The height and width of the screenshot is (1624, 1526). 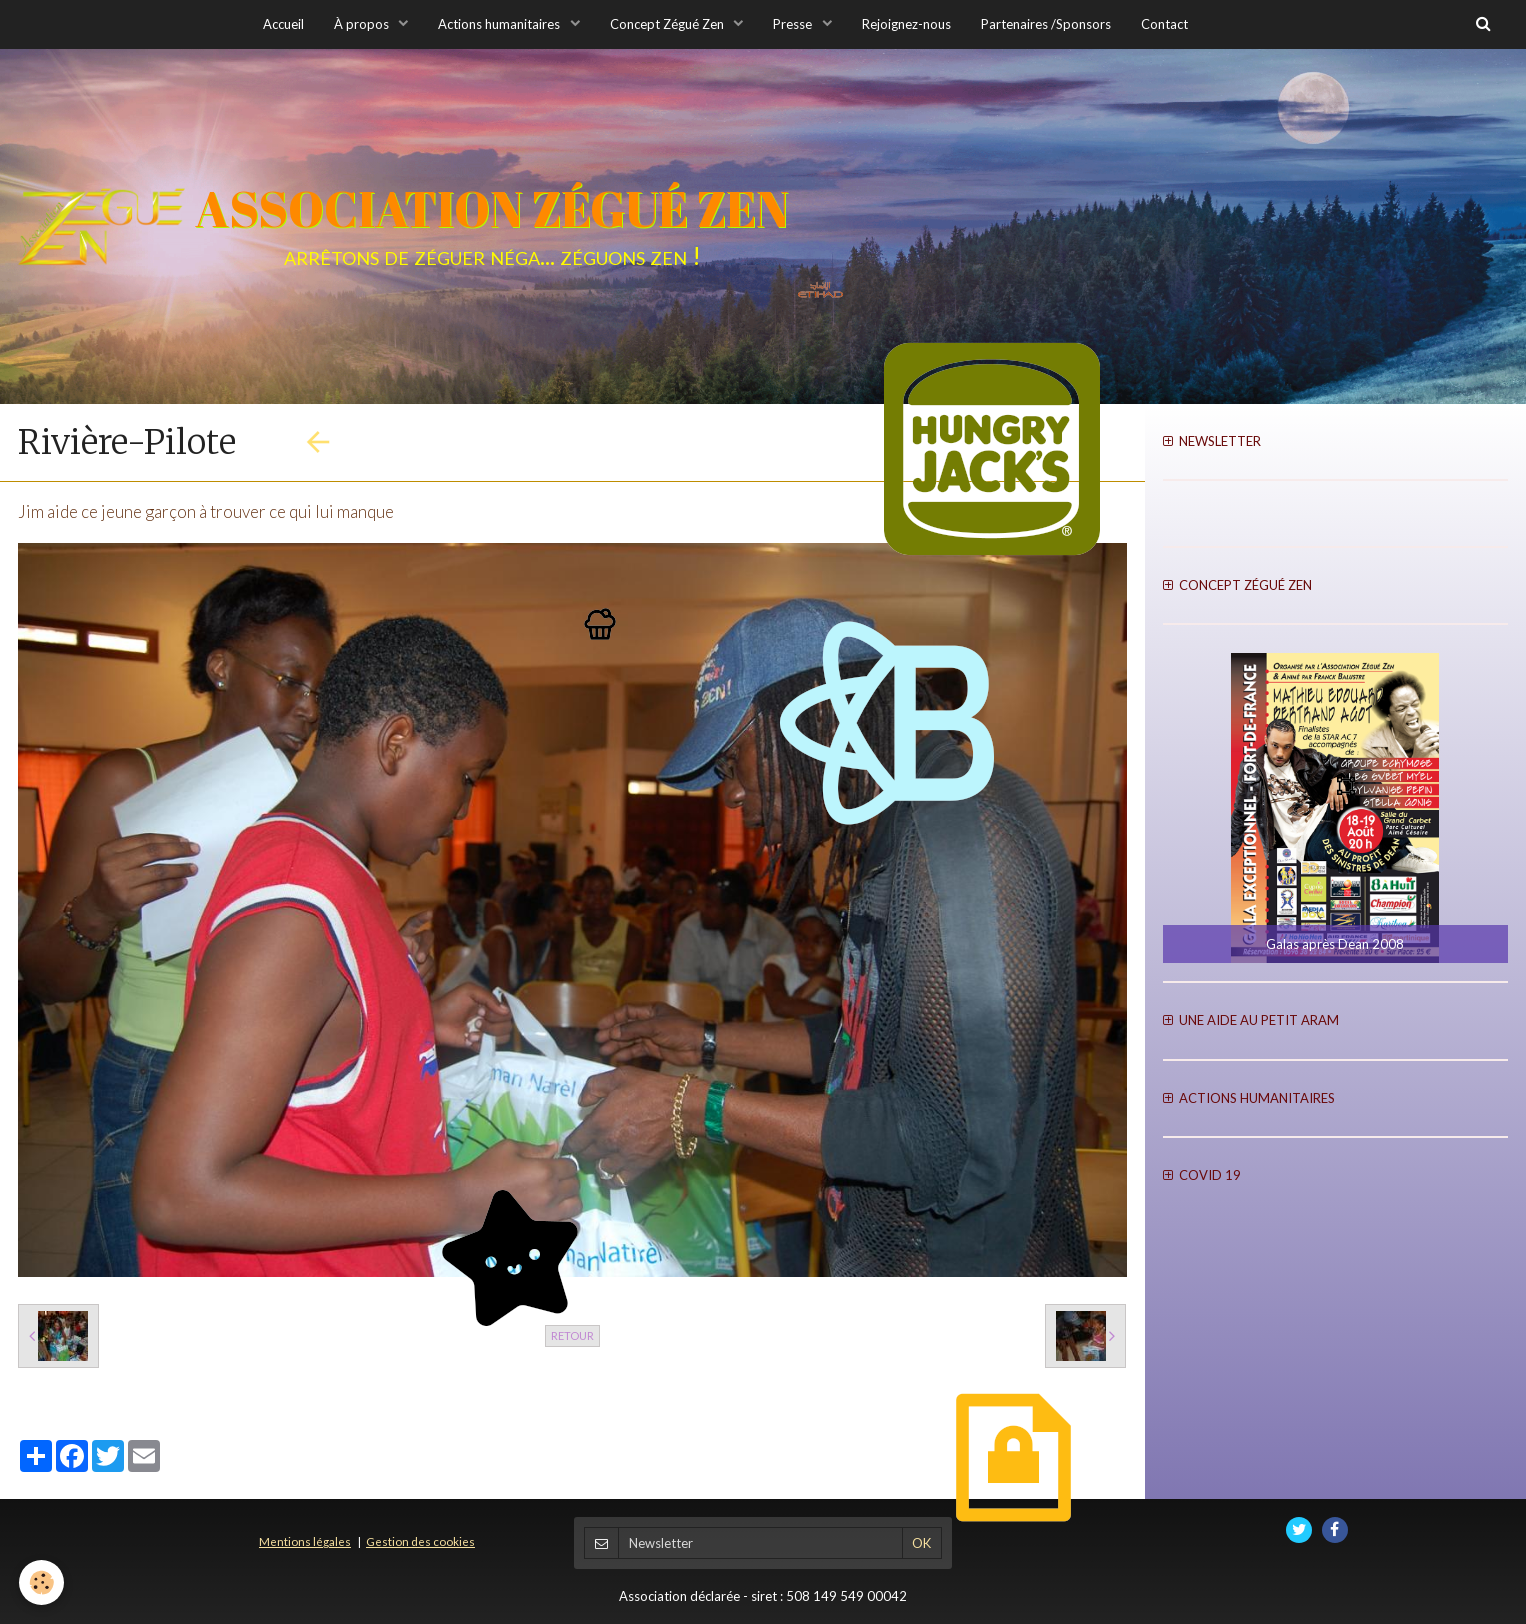 I want to click on open the Hungry Jack's app, so click(x=992, y=449).